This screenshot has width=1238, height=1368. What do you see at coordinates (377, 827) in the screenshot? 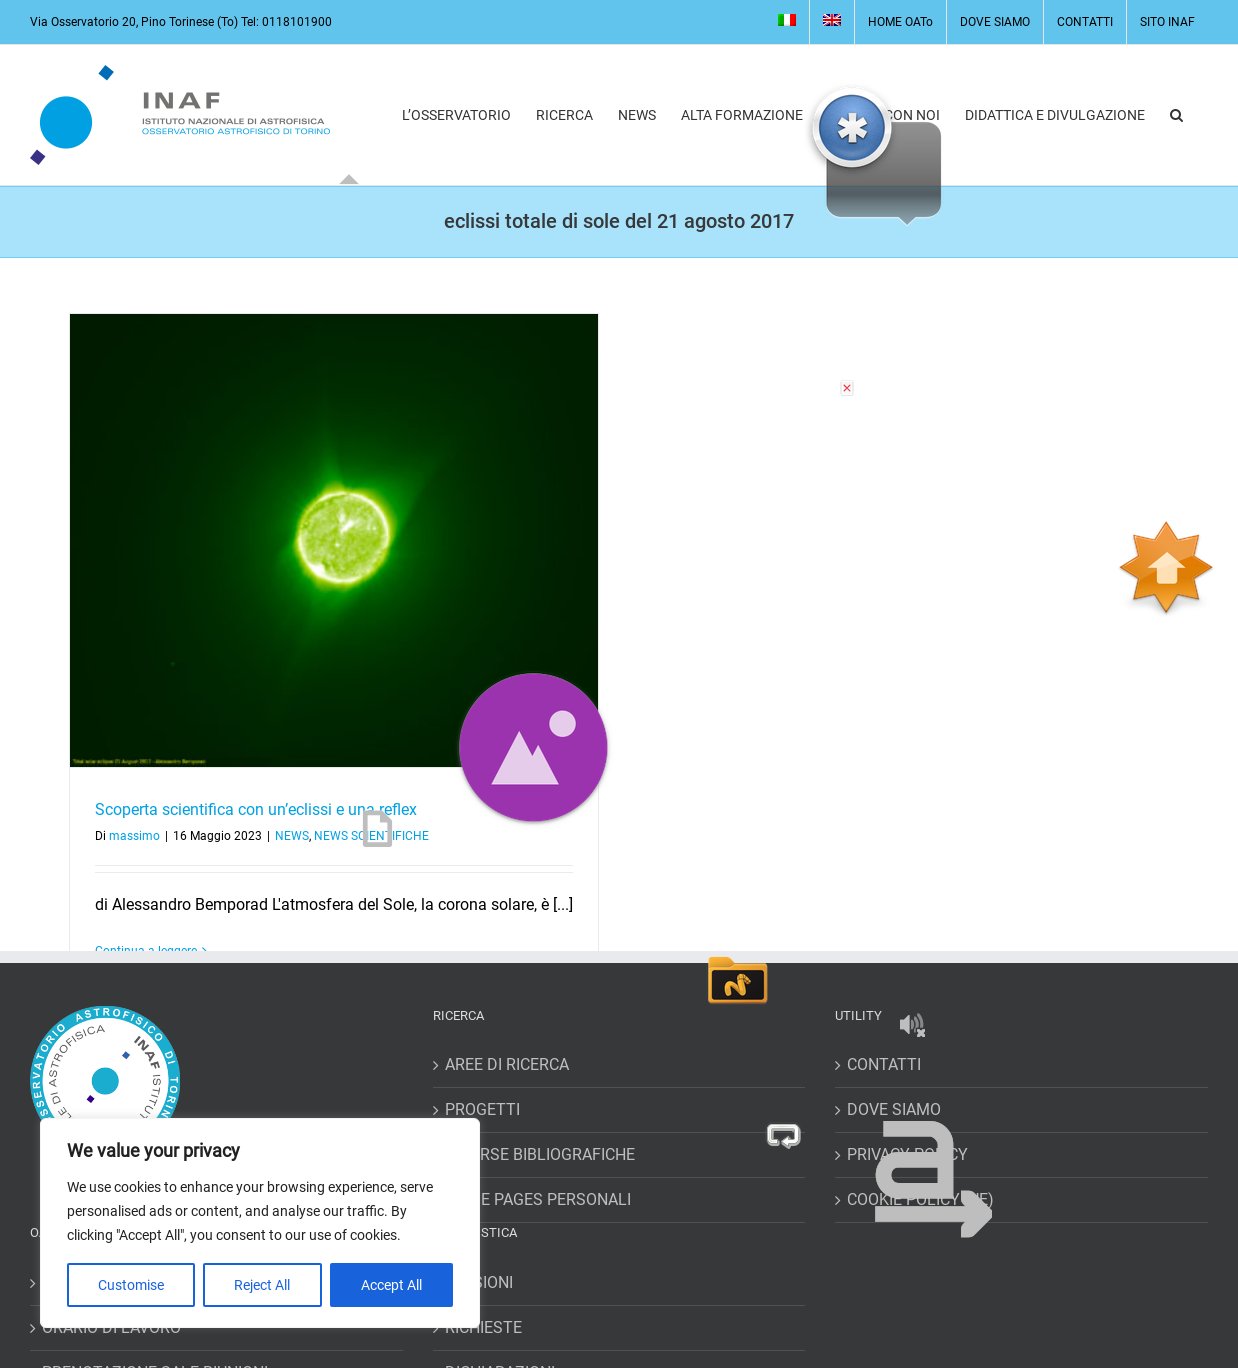
I see `a generic text or document file` at bounding box center [377, 827].